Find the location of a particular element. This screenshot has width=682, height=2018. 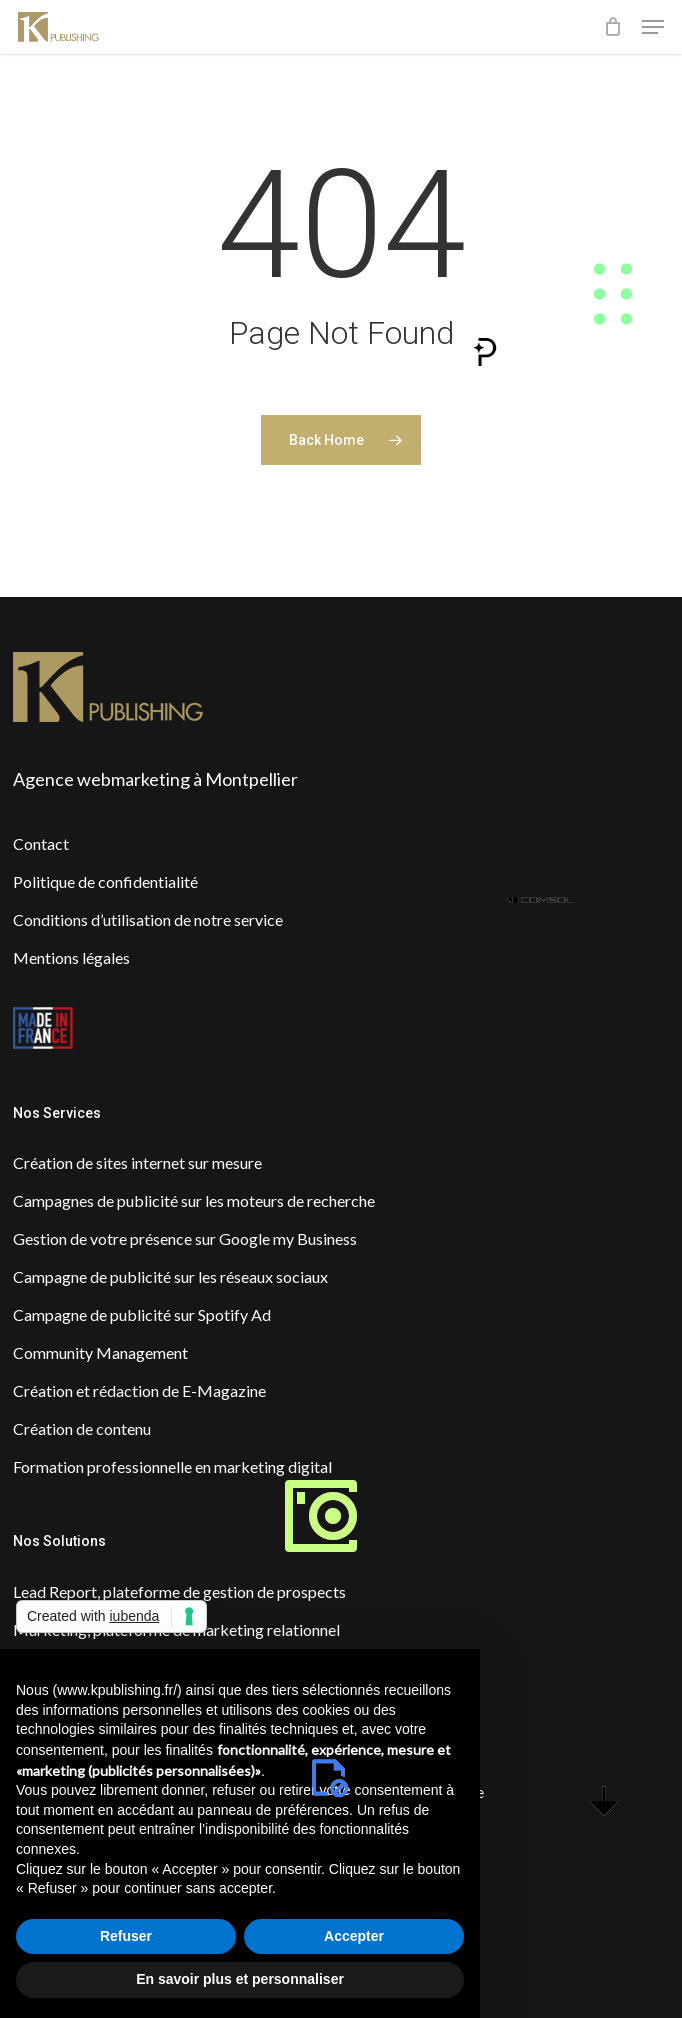

drag to reorder this item is located at coordinates (613, 294).